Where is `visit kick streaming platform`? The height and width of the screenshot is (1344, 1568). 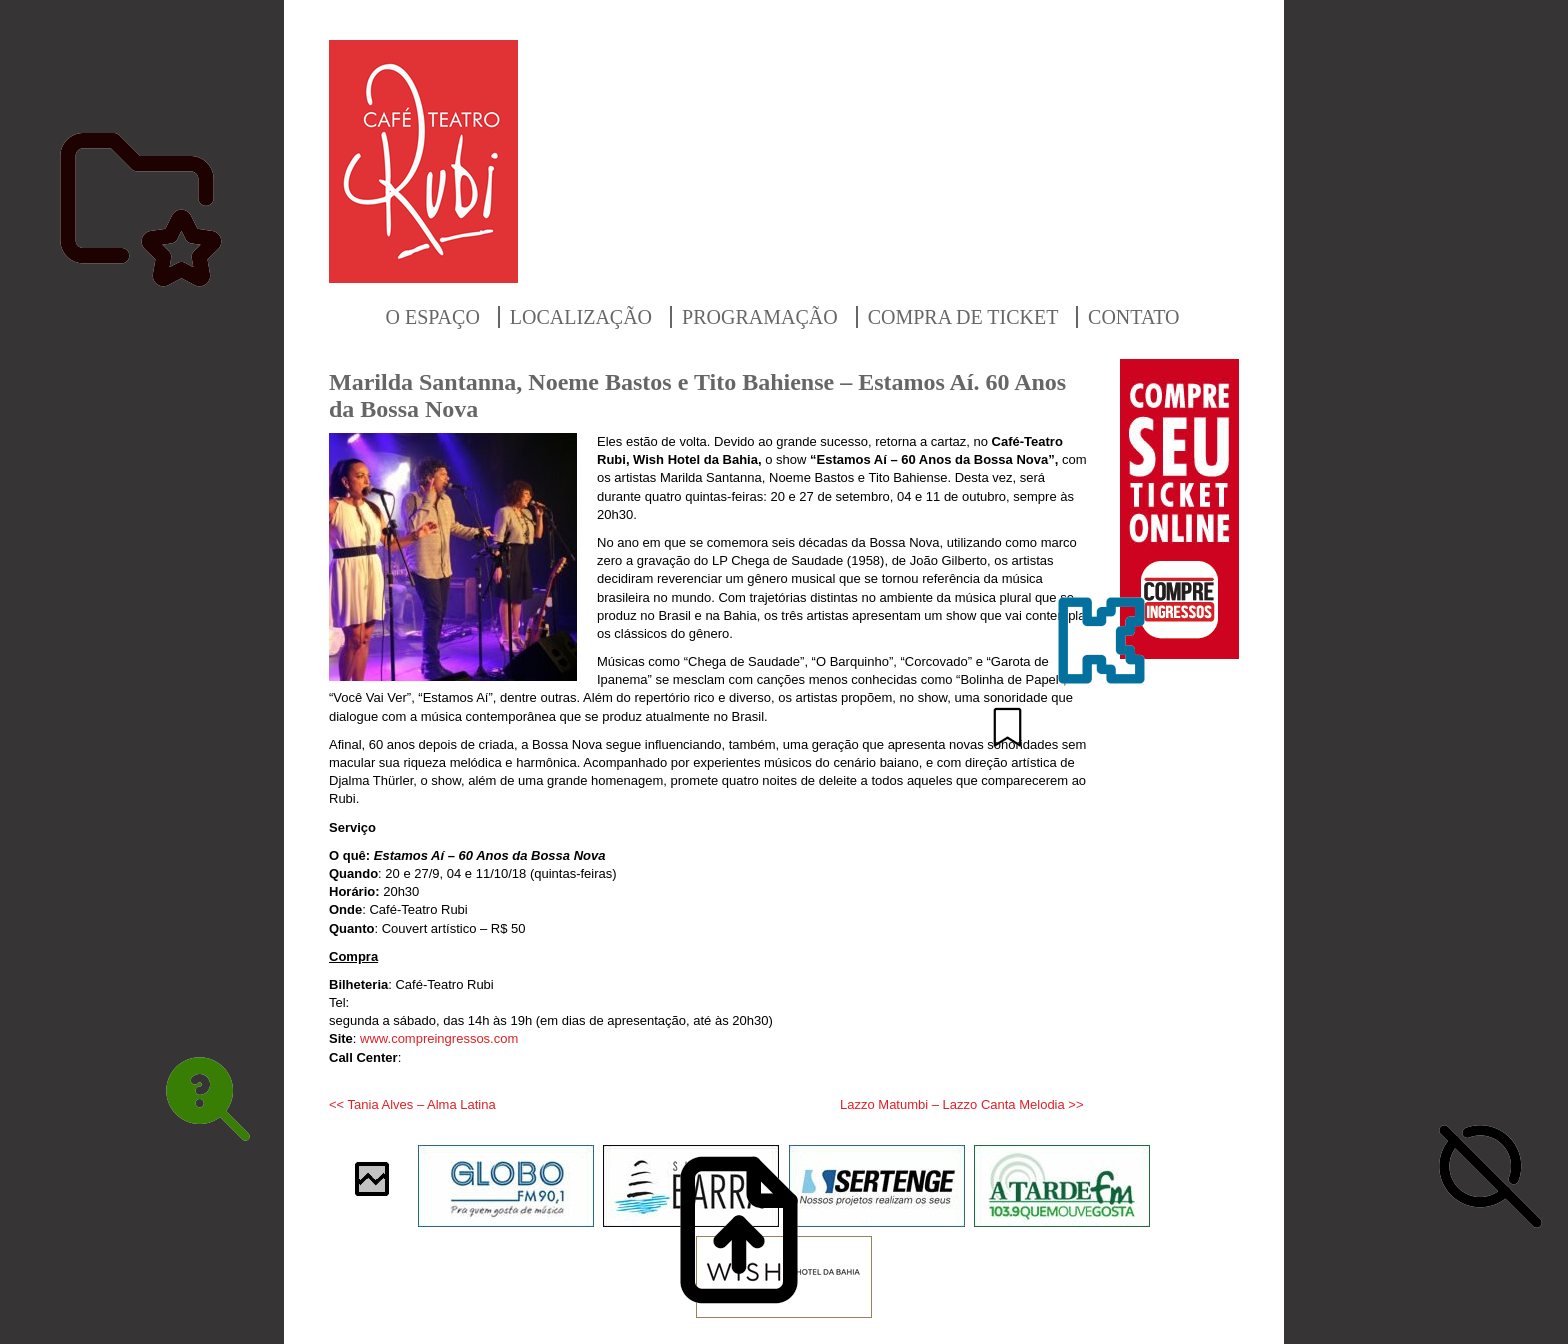
visit kick streaming platform is located at coordinates (1101, 640).